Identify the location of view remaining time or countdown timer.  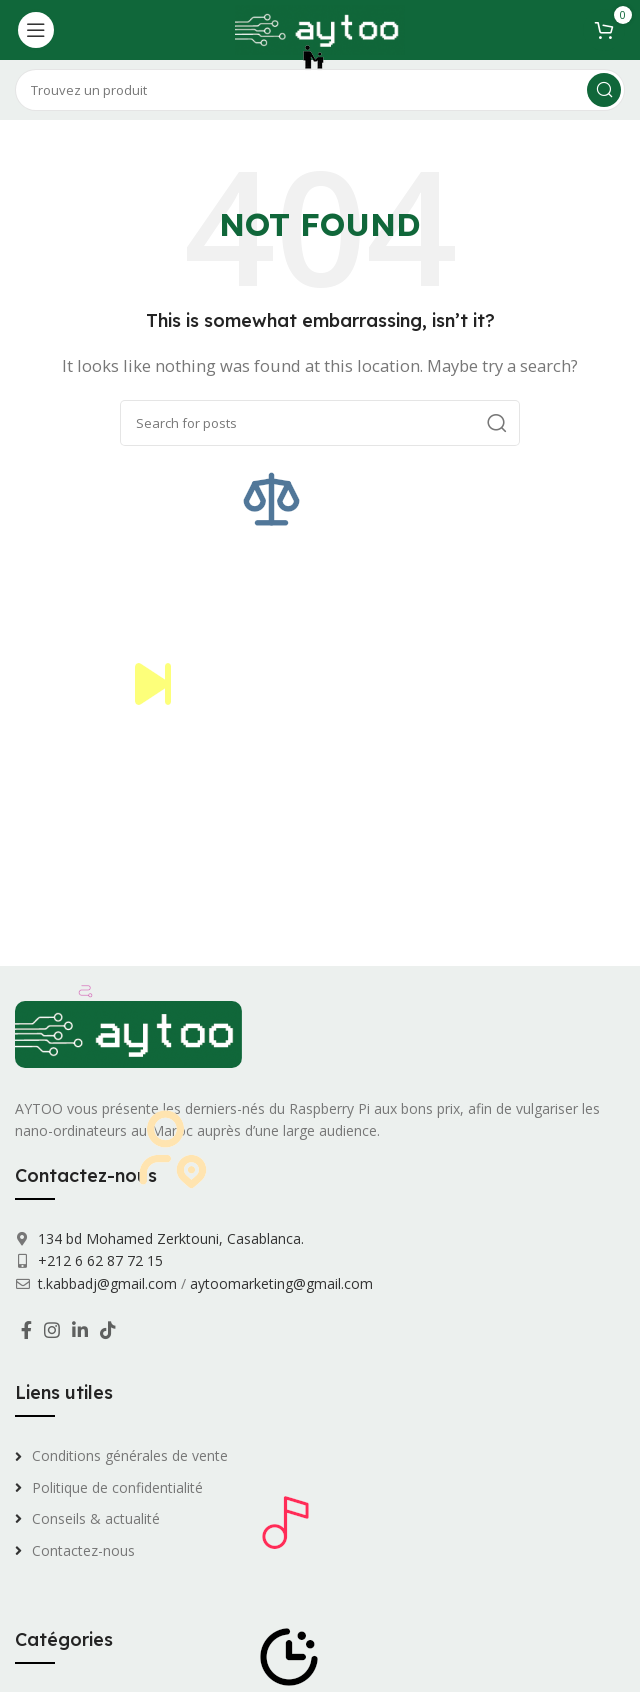
(289, 1657).